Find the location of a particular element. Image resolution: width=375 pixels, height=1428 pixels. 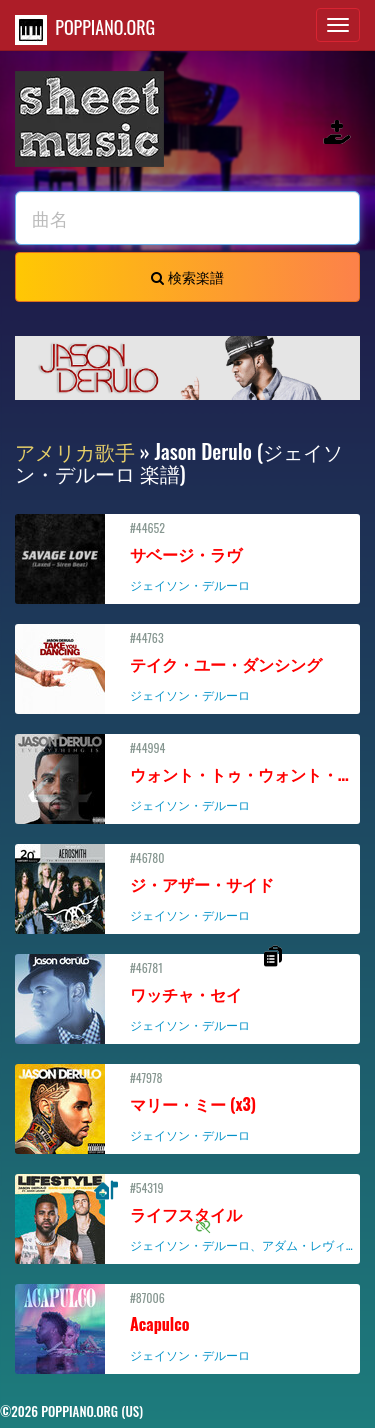

indicates a broken or invalid link is located at coordinates (203, 1226).